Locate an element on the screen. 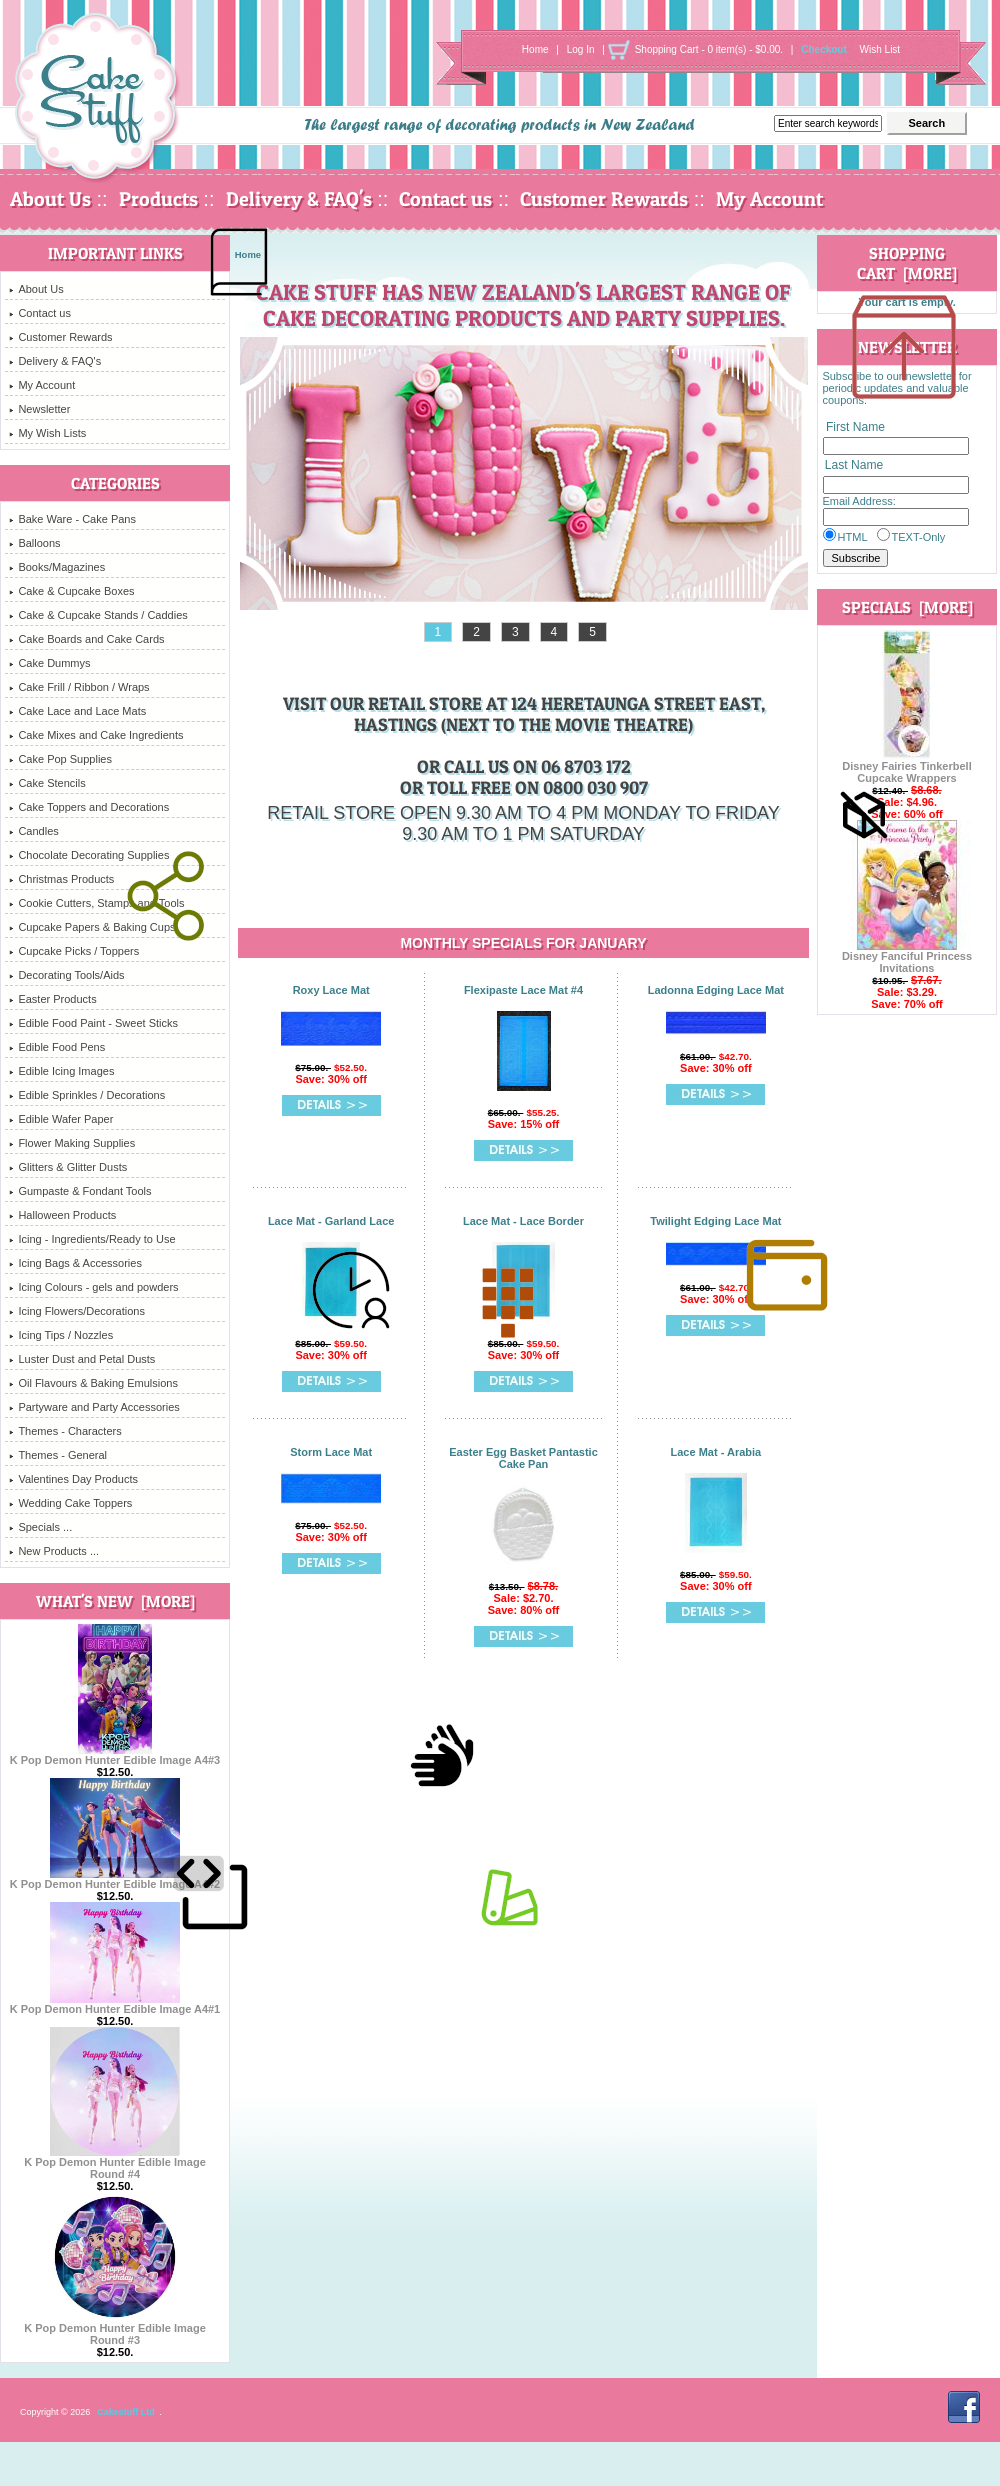 This screenshot has width=1000, height=2486. share content with others is located at coordinates (169, 896).